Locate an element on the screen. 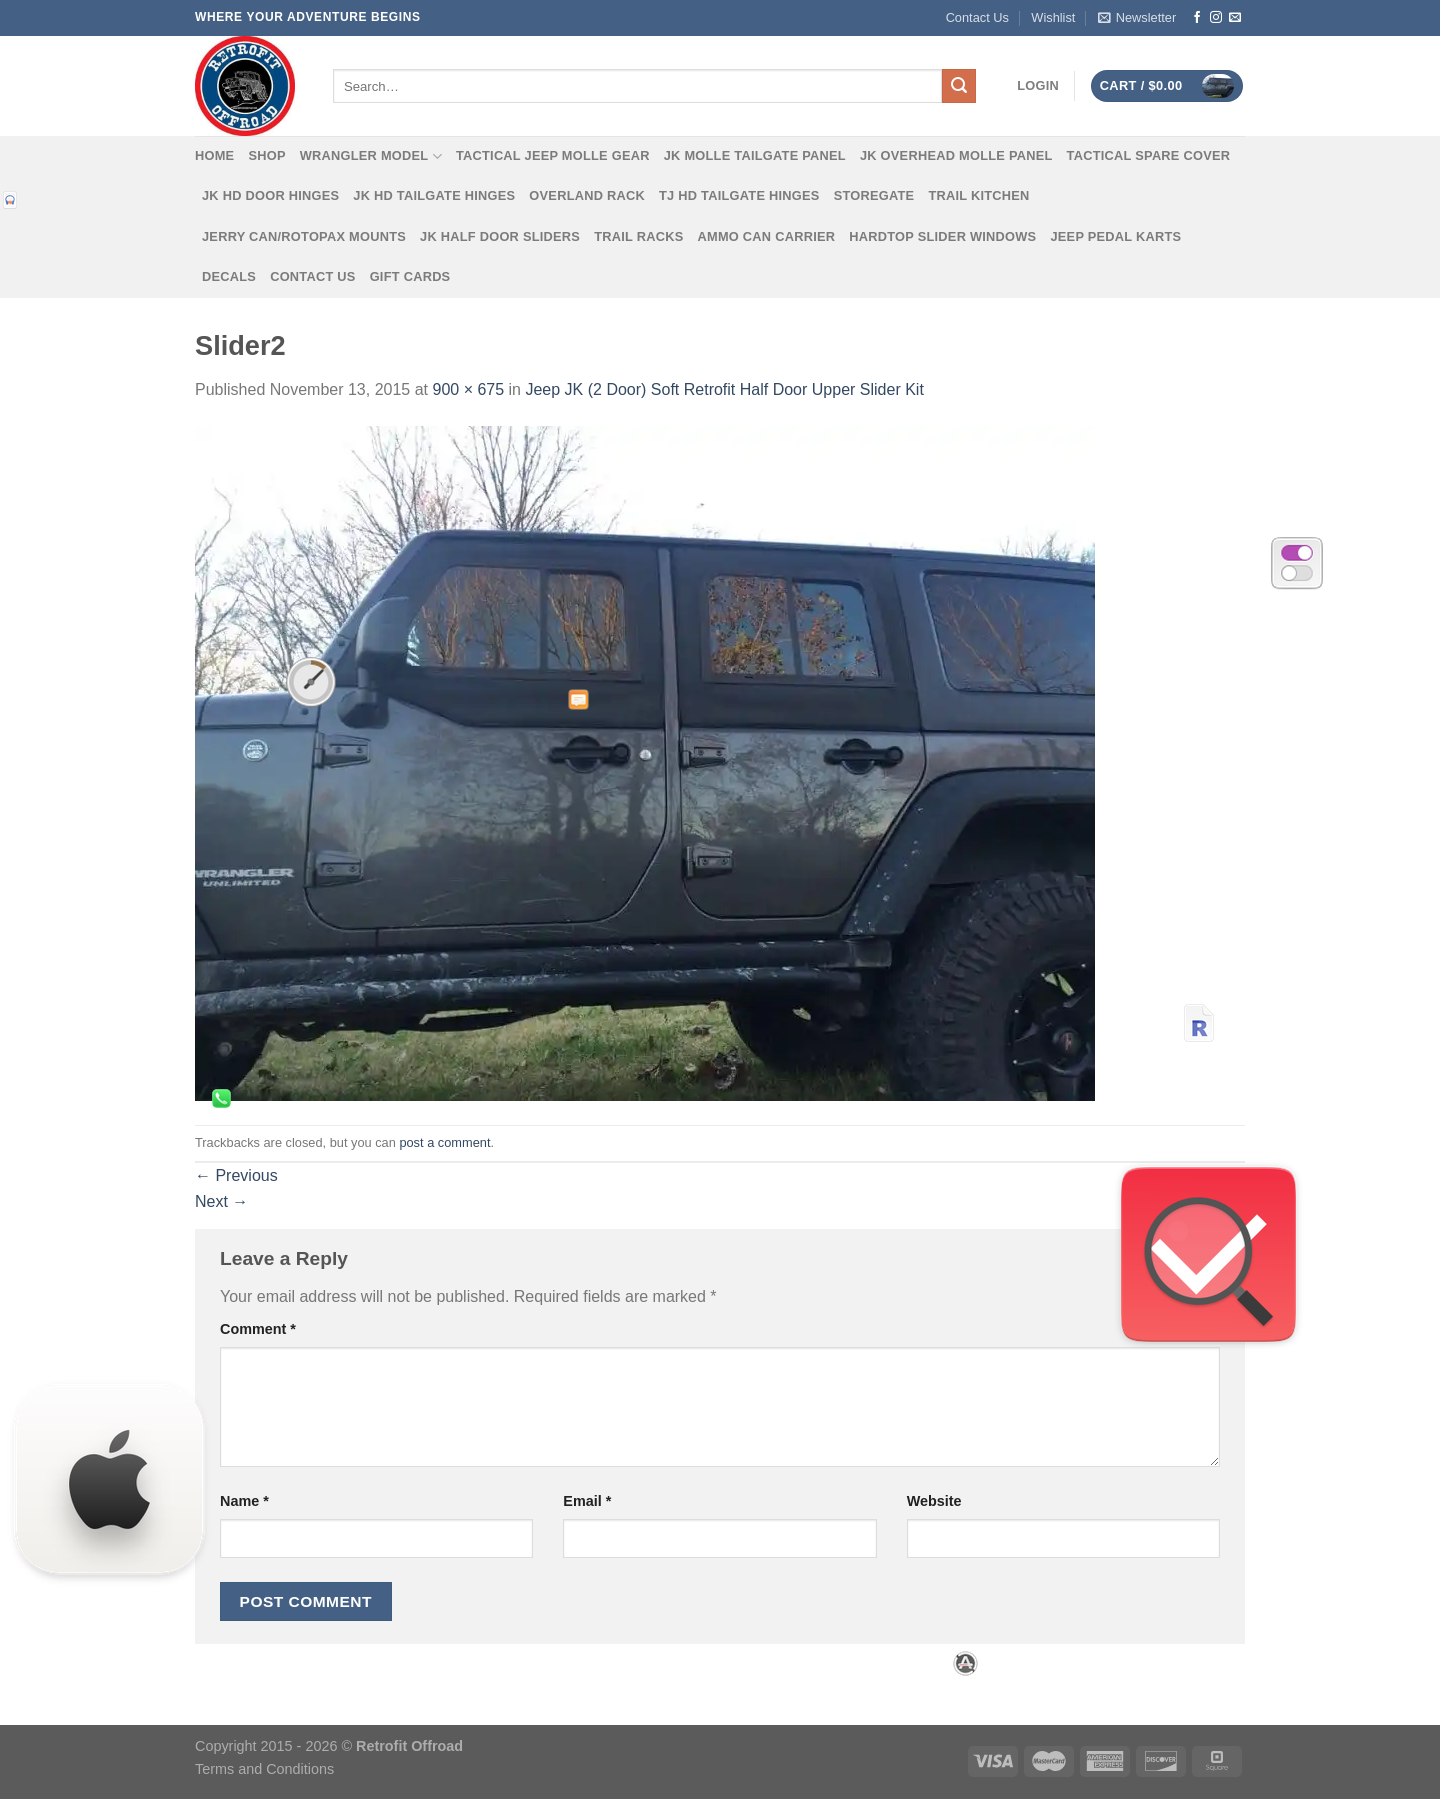 Image resolution: width=1440 pixels, height=1799 pixels. open system preferences or settings is located at coordinates (109, 1479).